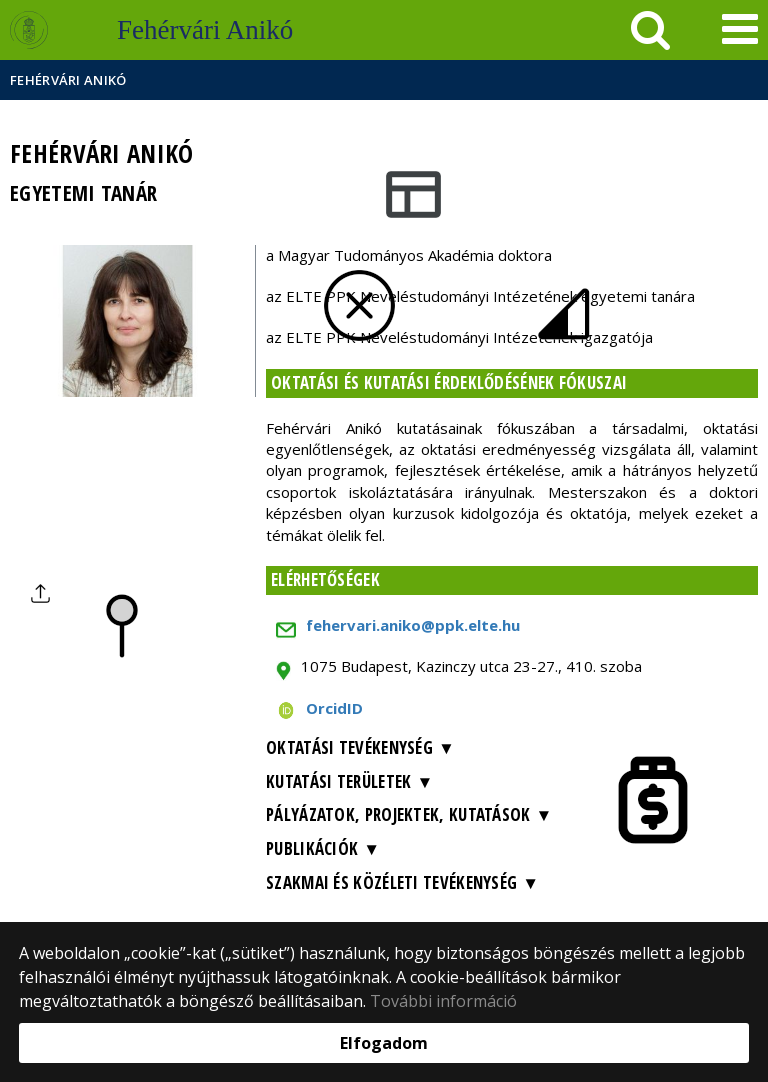 This screenshot has width=768, height=1082. I want to click on close or dismiss a dialog, so click(359, 305).